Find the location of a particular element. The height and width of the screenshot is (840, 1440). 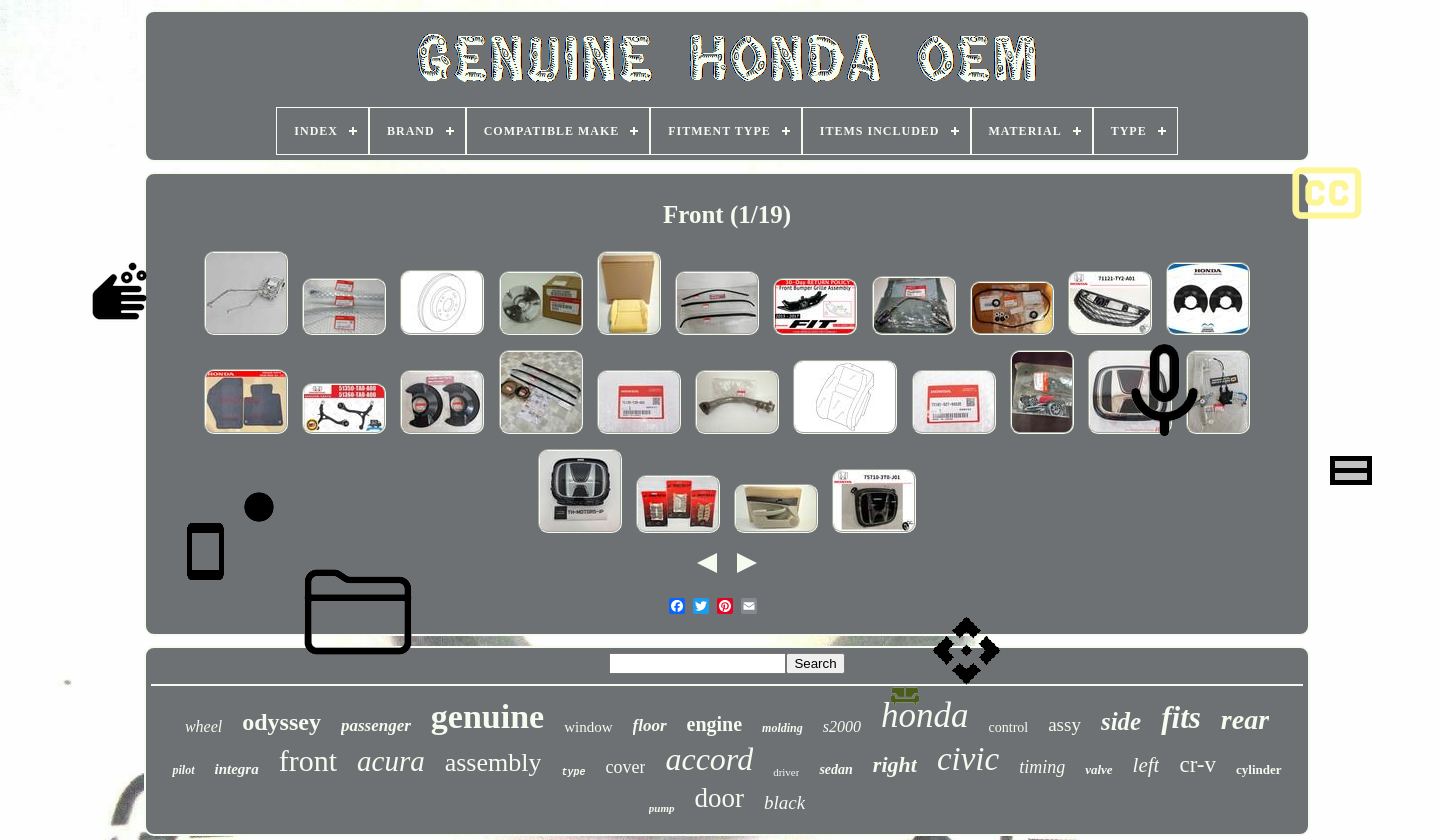

browse furniture or home decor items is located at coordinates (905, 696).